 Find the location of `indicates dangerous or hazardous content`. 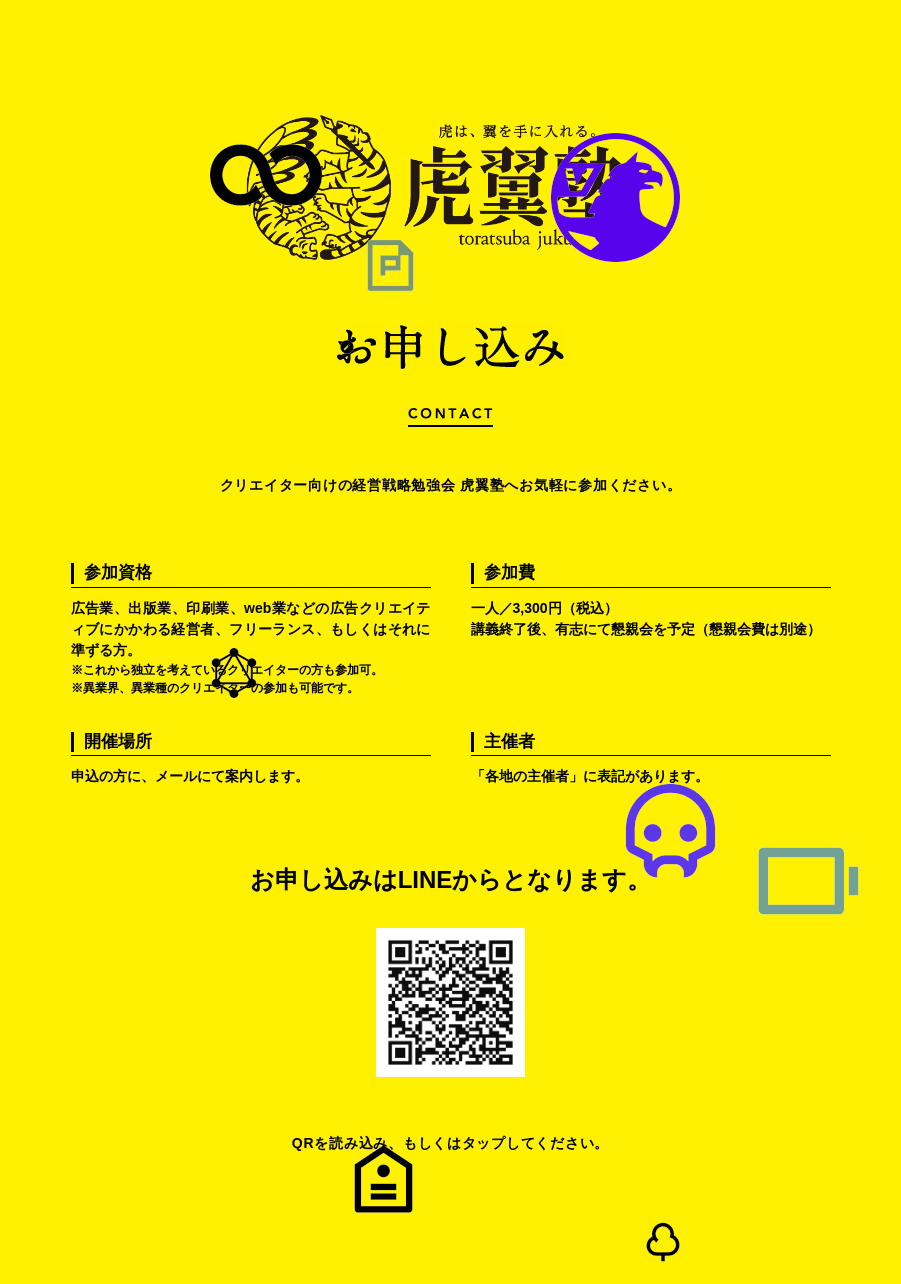

indicates dangerous or hazardous content is located at coordinates (670, 828).